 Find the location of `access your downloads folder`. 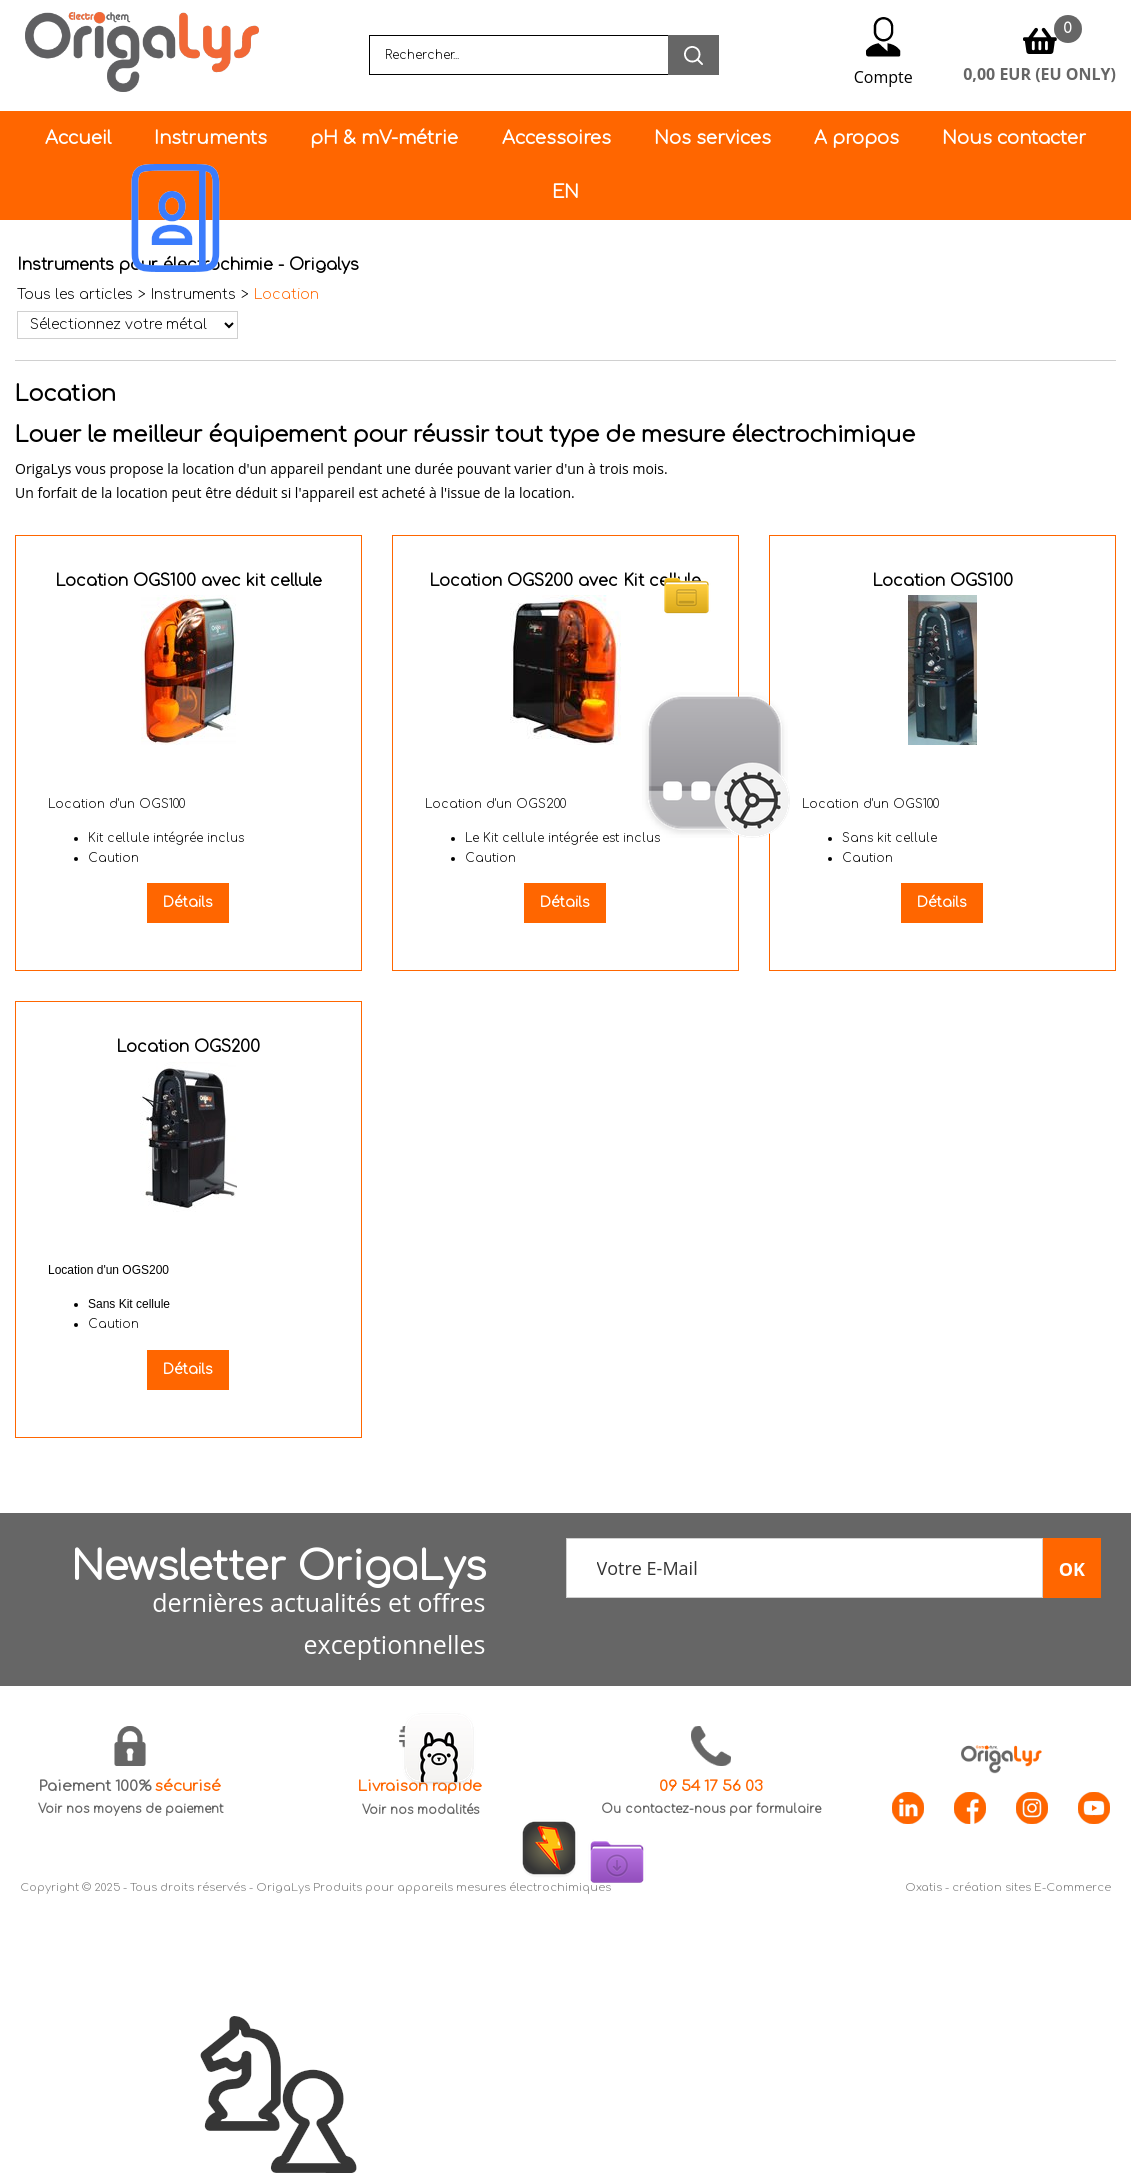

access your downloads folder is located at coordinates (617, 1862).